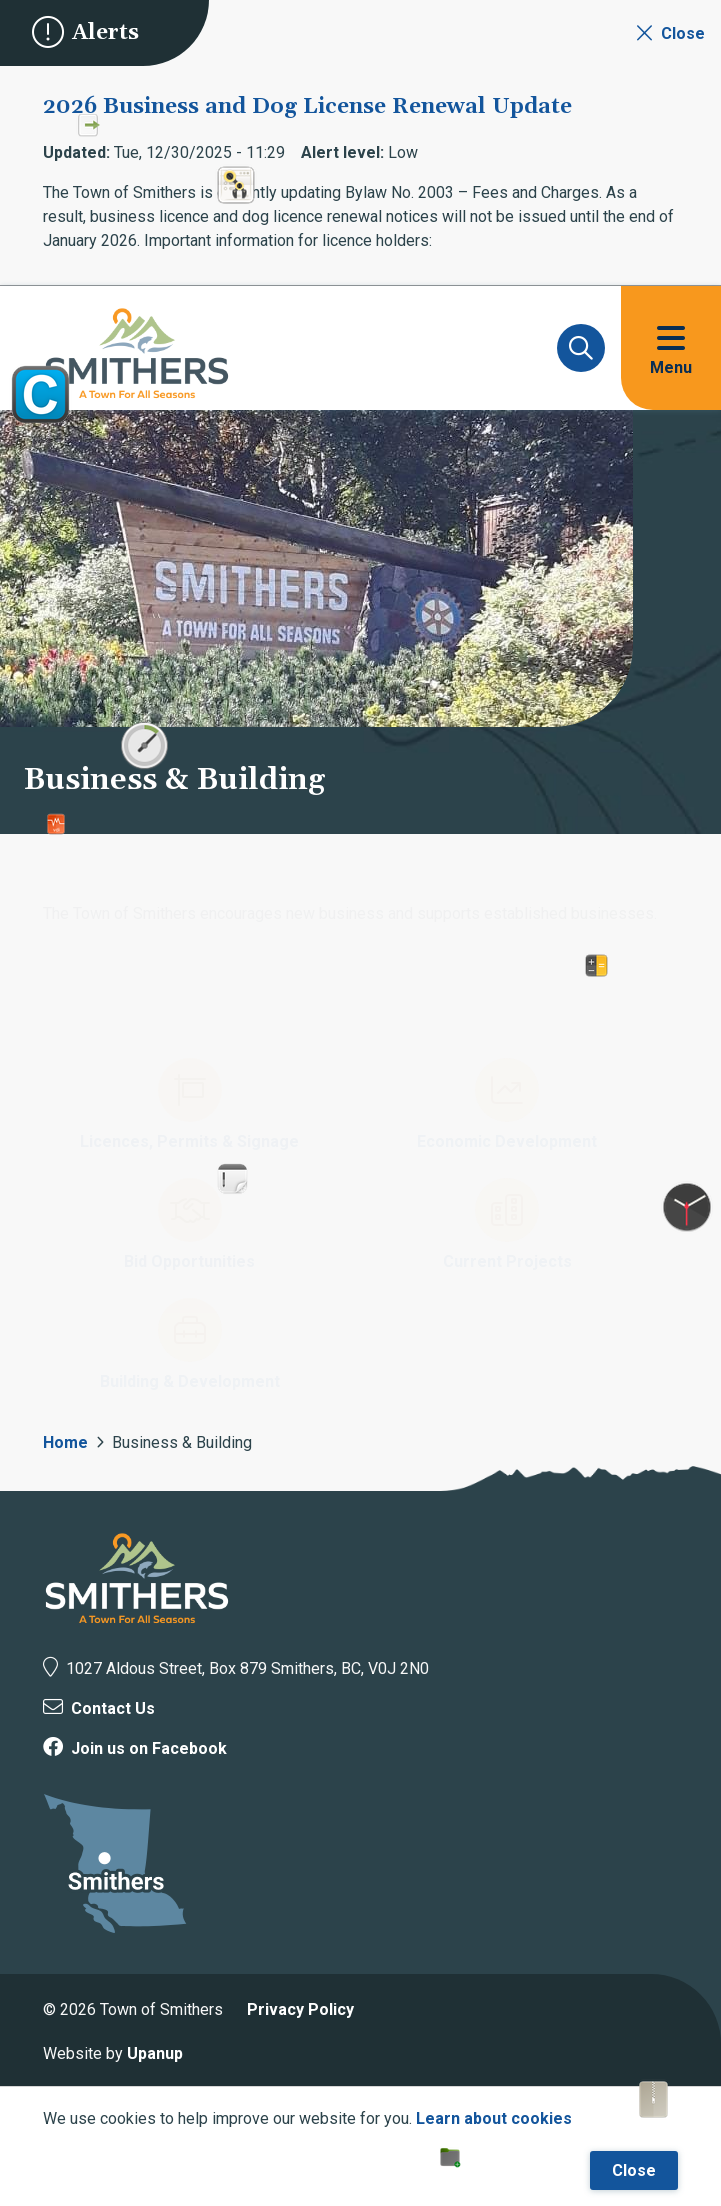 This screenshot has height=2206, width=721. What do you see at coordinates (653, 2099) in the screenshot?
I see `open the archive manager application` at bounding box center [653, 2099].